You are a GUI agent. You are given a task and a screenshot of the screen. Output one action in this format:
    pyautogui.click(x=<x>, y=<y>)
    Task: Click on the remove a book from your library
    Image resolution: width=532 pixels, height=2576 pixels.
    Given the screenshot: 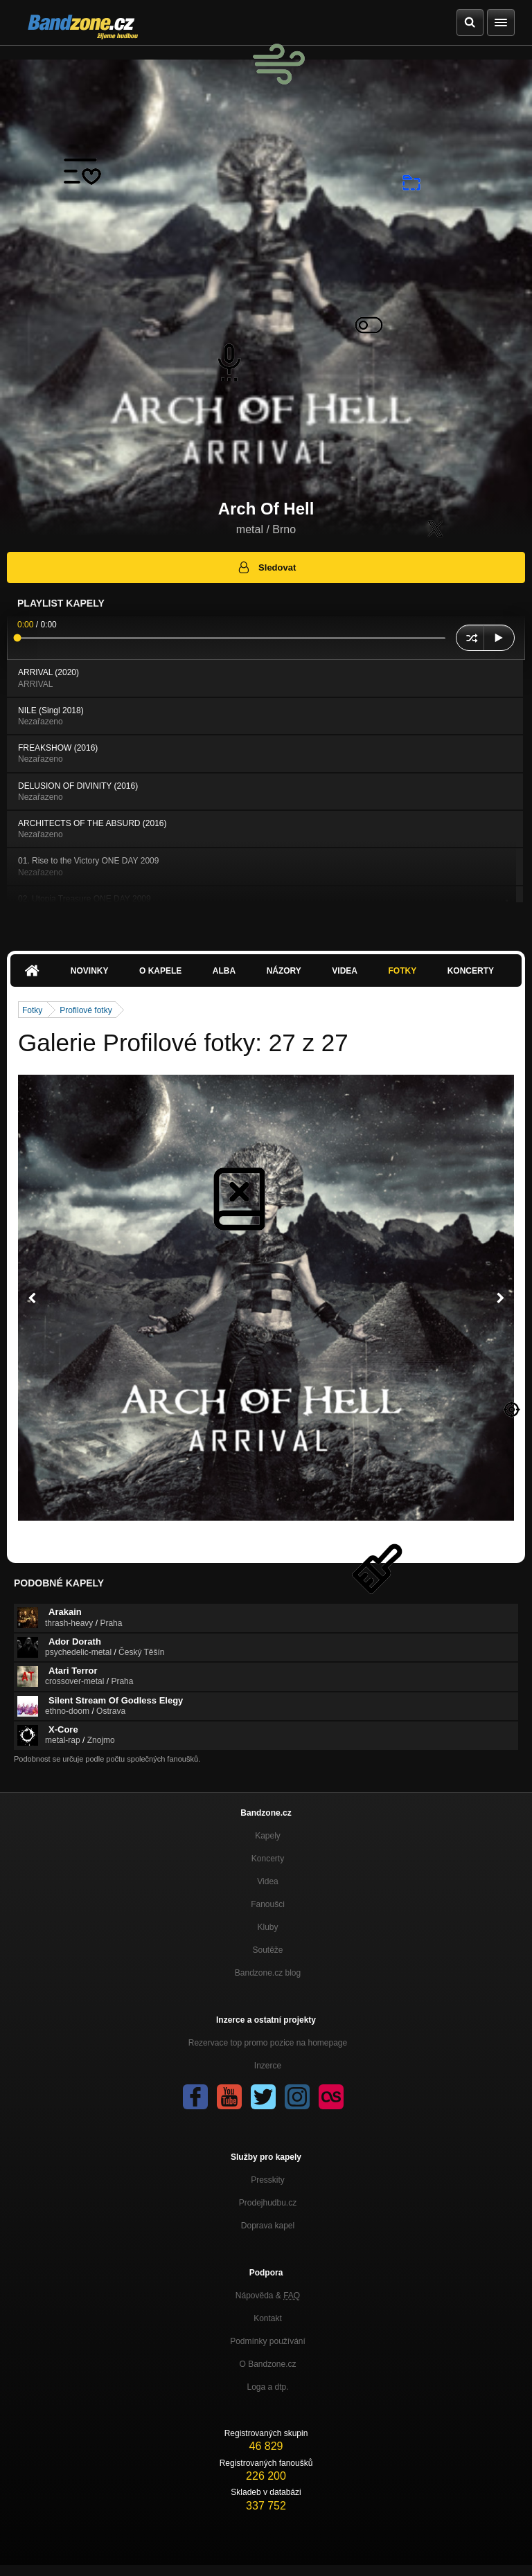 What is the action you would take?
    pyautogui.click(x=239, y=1199)
    